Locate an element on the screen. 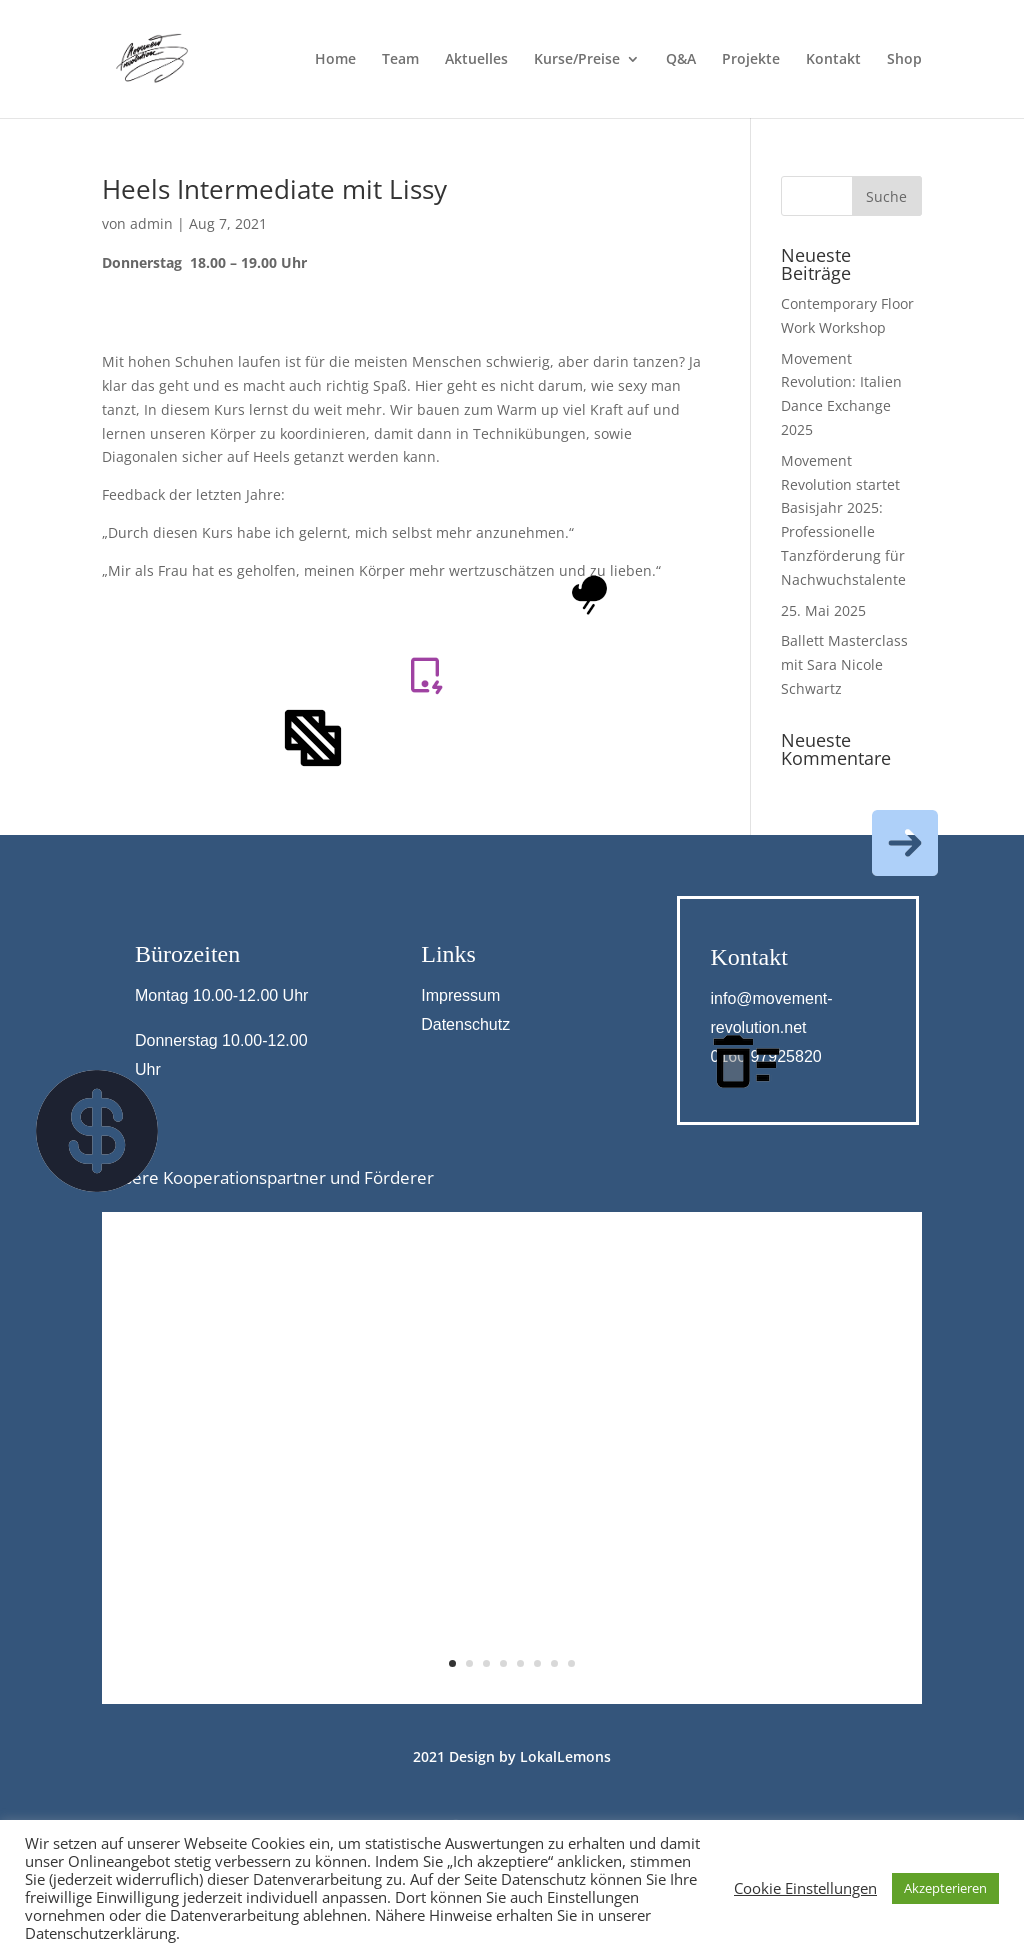  bulk delete selected items is located at coordinates (746, 1061).